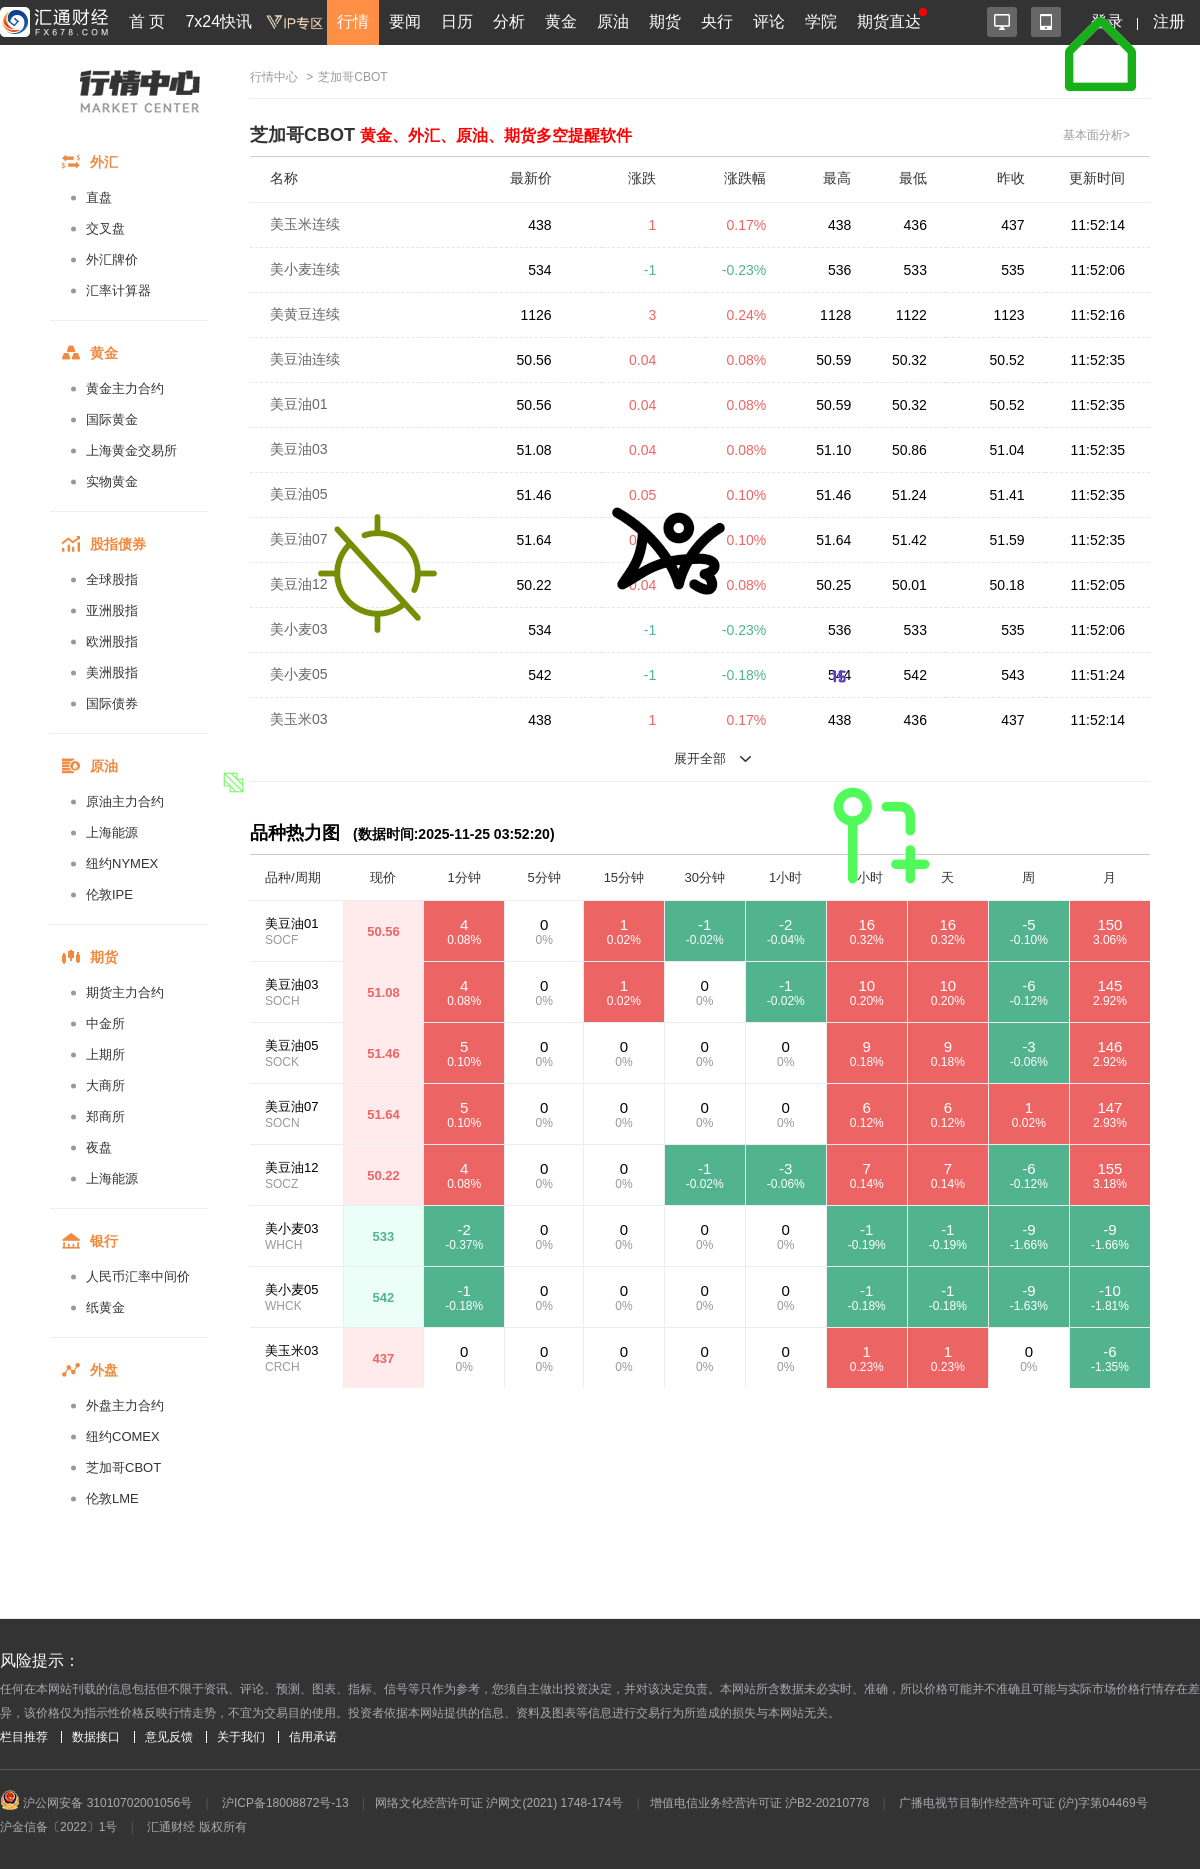 The image size is (1200, 1869). Describe the element at coordinates (377, 573) in the screenshot. I see `location services disabled` at that location.